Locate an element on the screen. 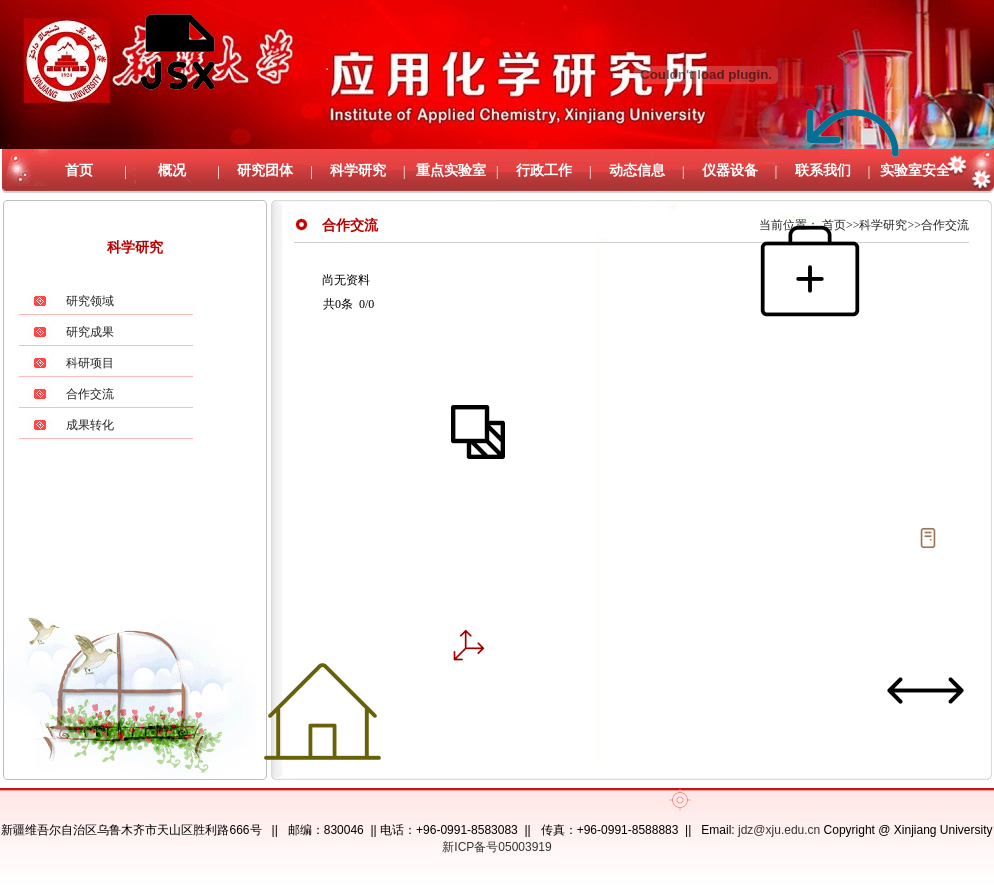 This screenshot has width=994, height=890. adjust horizontal spacing or width is located at coordinates (925, 690).